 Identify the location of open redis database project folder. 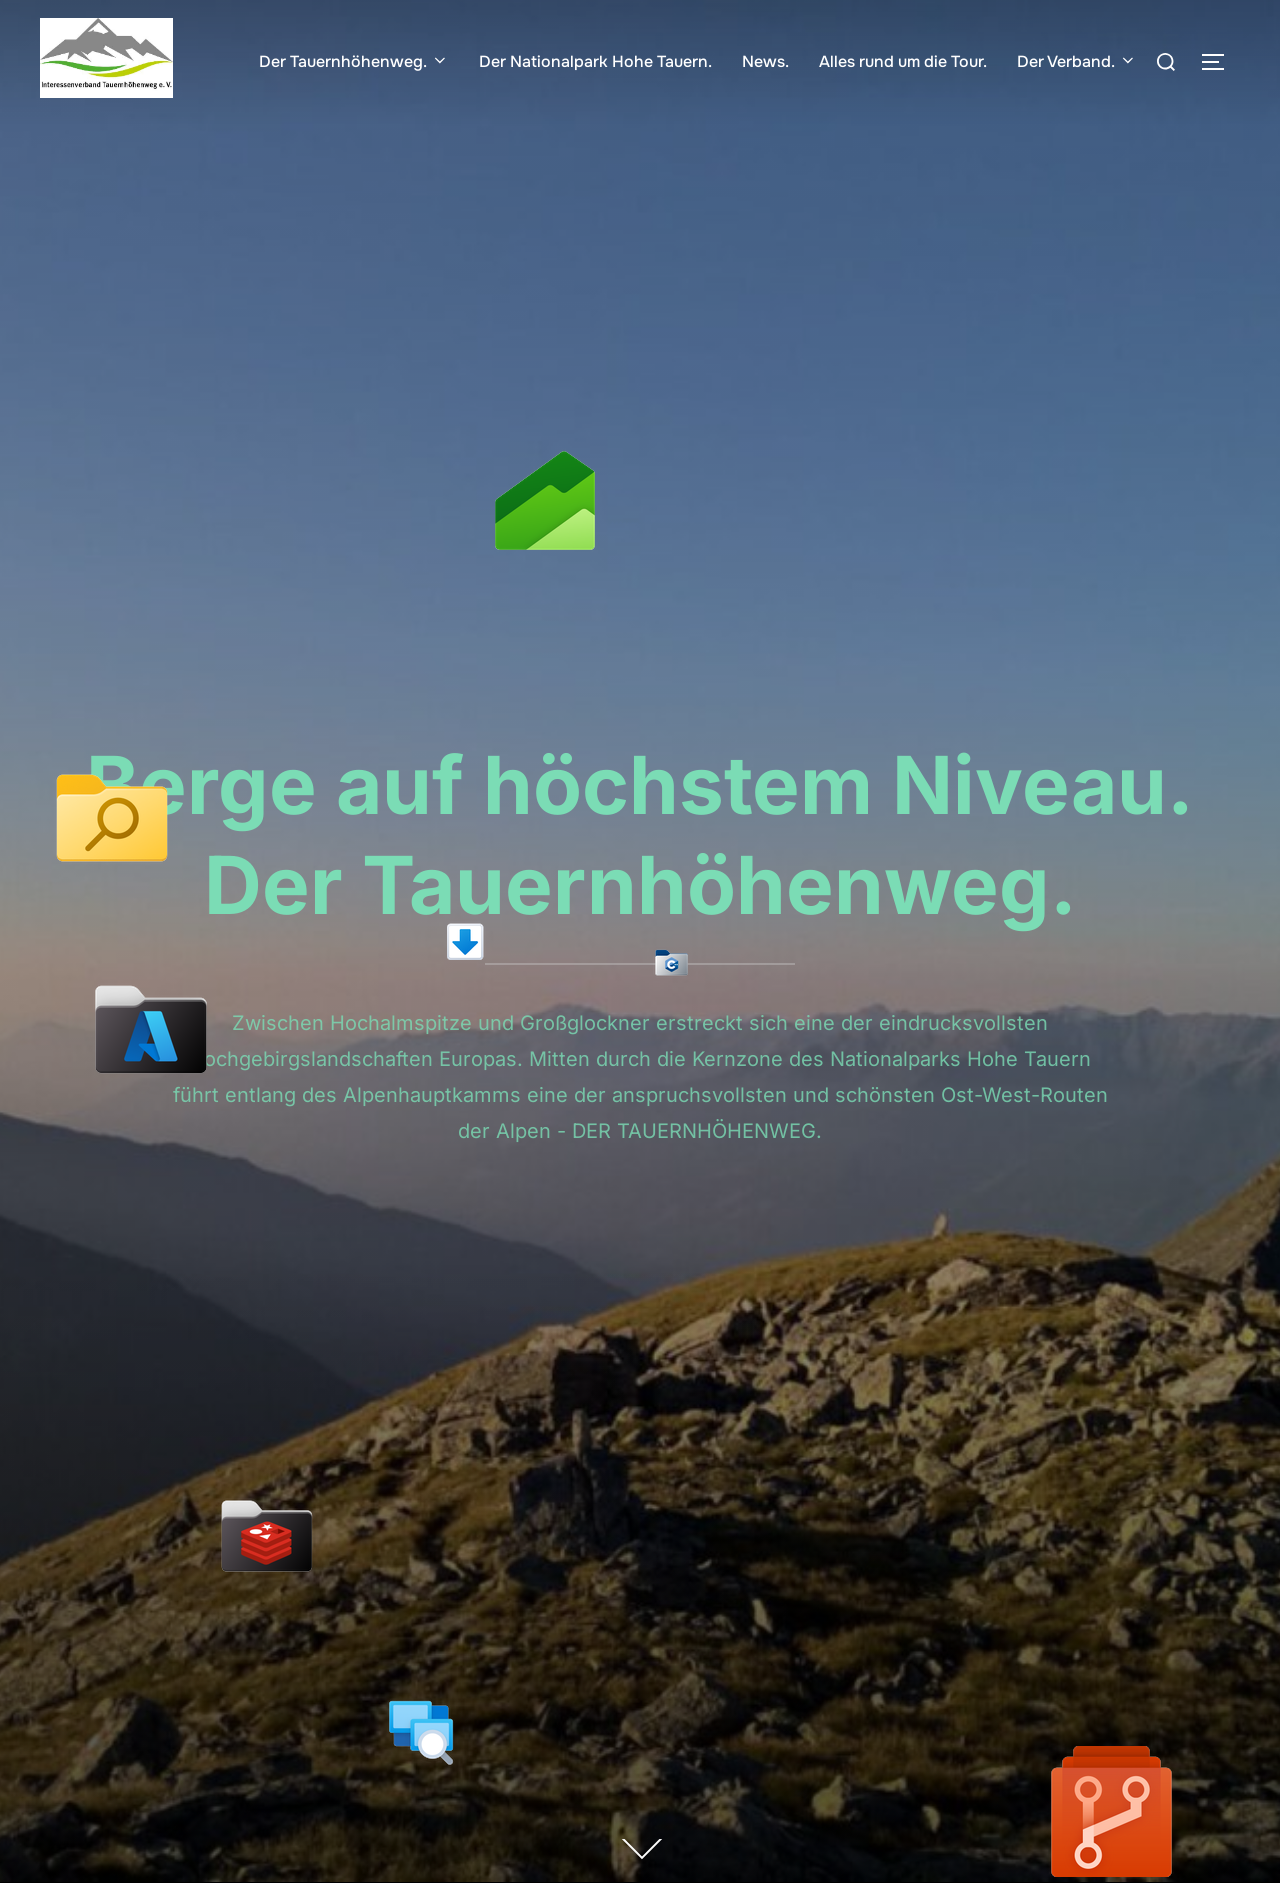
(266, 1538).